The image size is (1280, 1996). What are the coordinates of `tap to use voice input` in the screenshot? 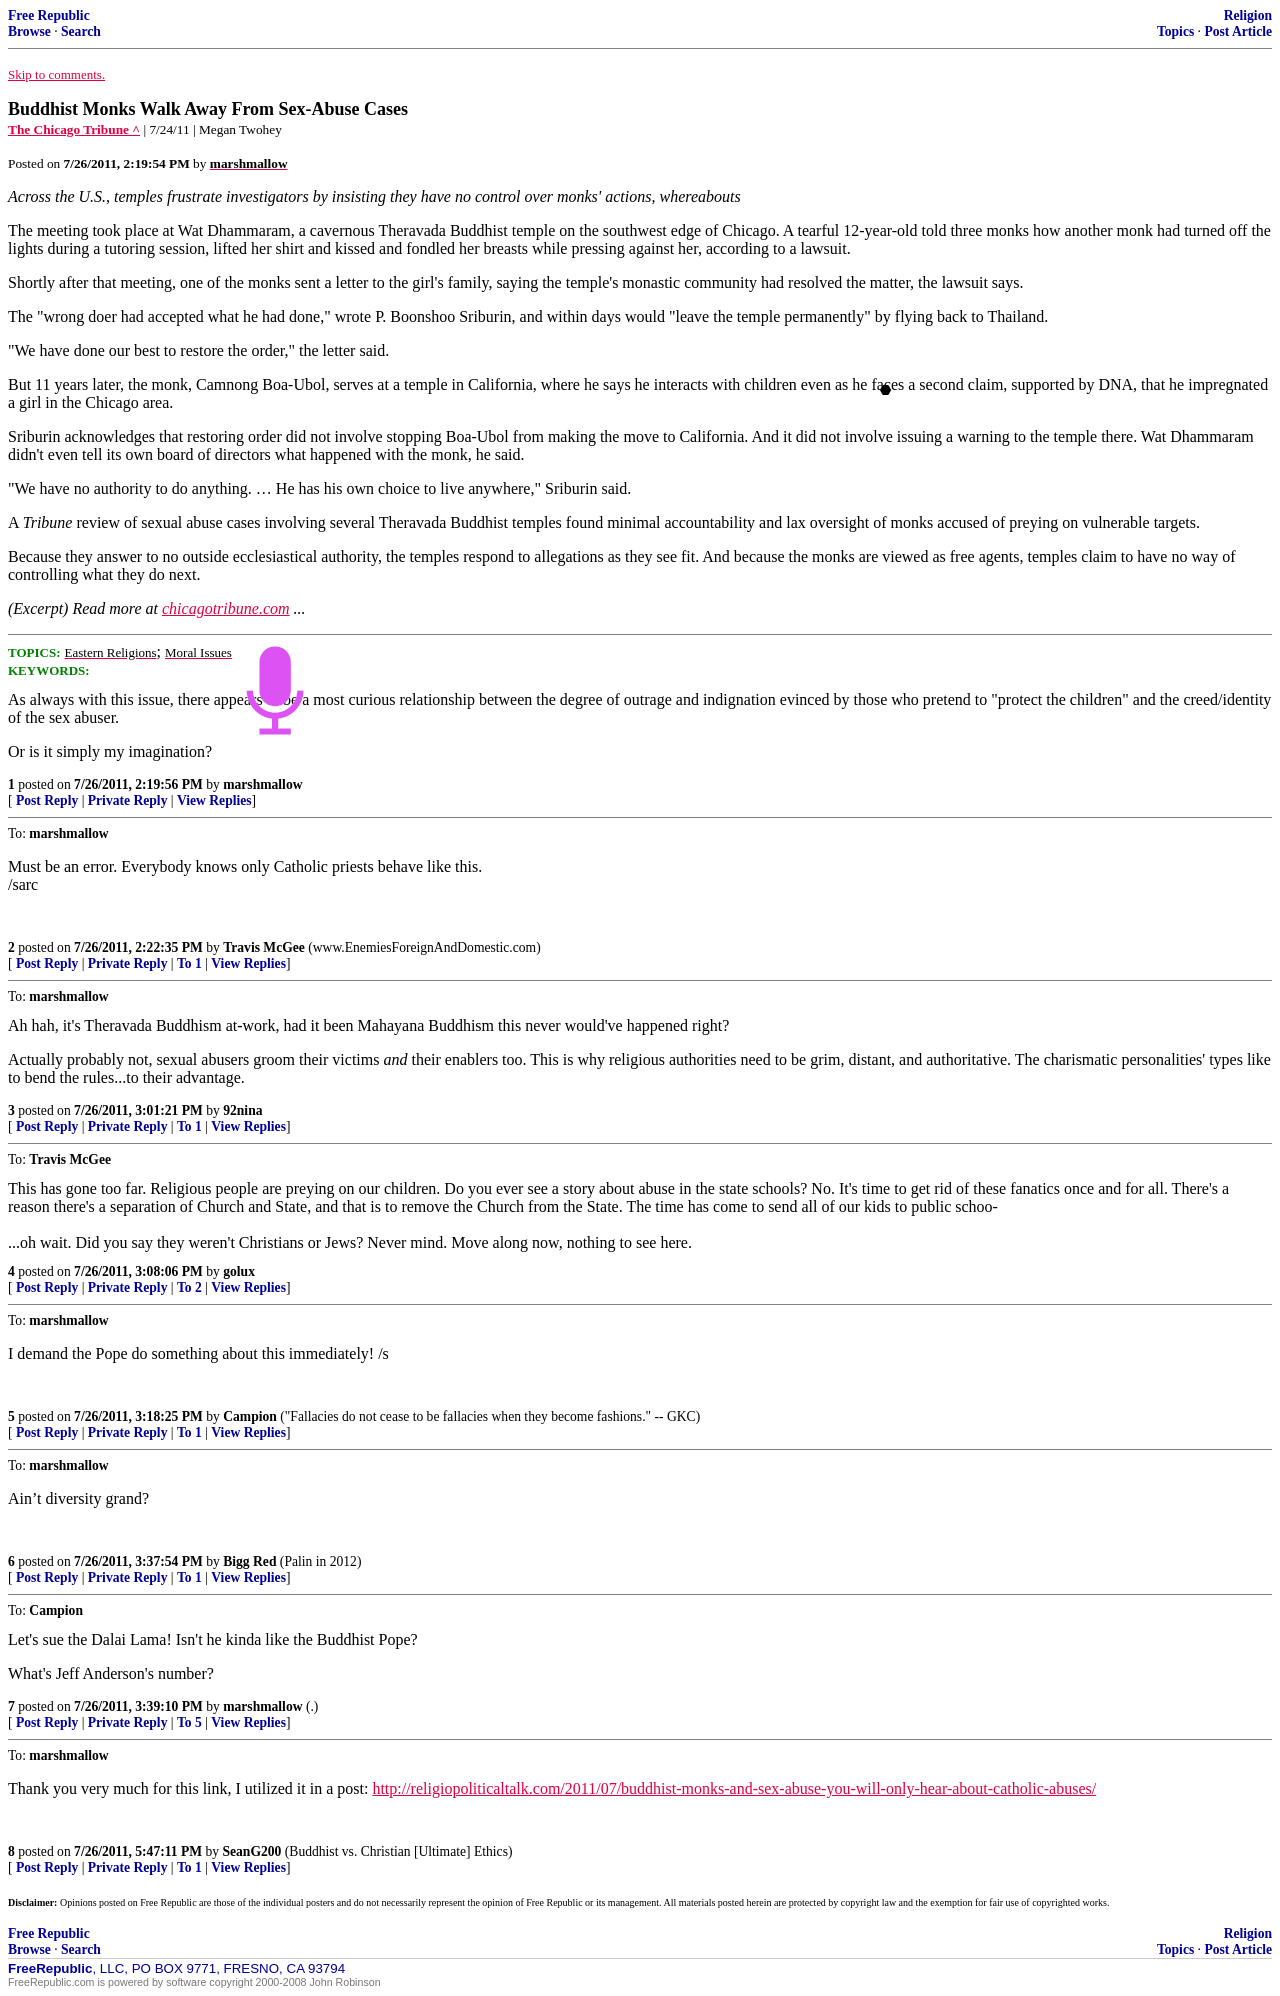 It's located at (275, 690).